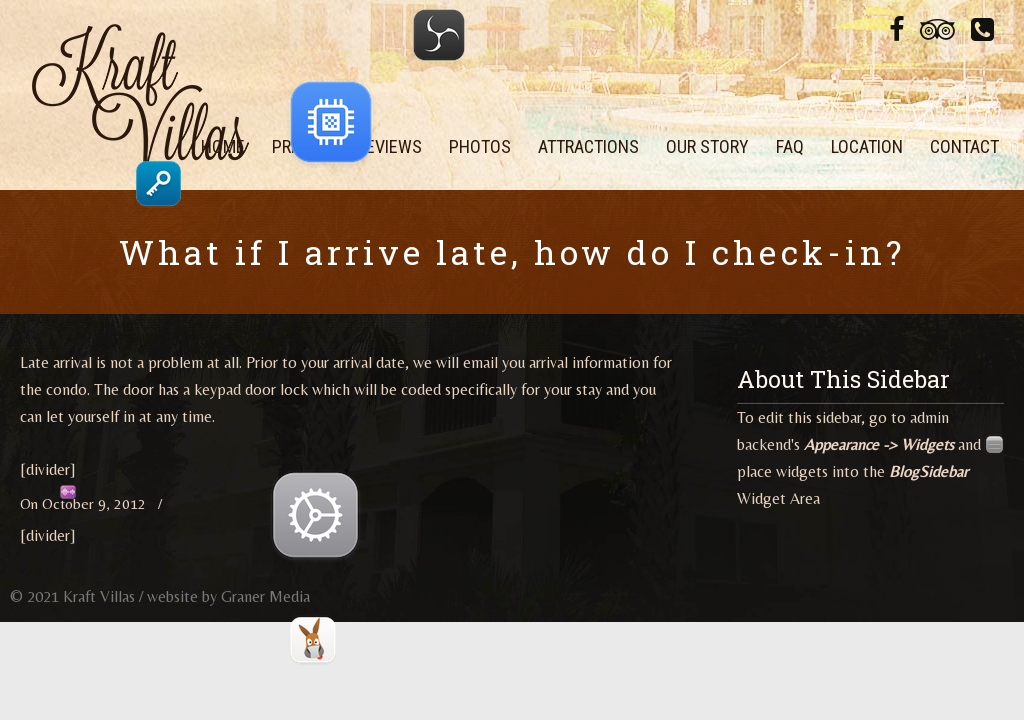  I want to click on launch amule file sharing application, so click(313, 640).